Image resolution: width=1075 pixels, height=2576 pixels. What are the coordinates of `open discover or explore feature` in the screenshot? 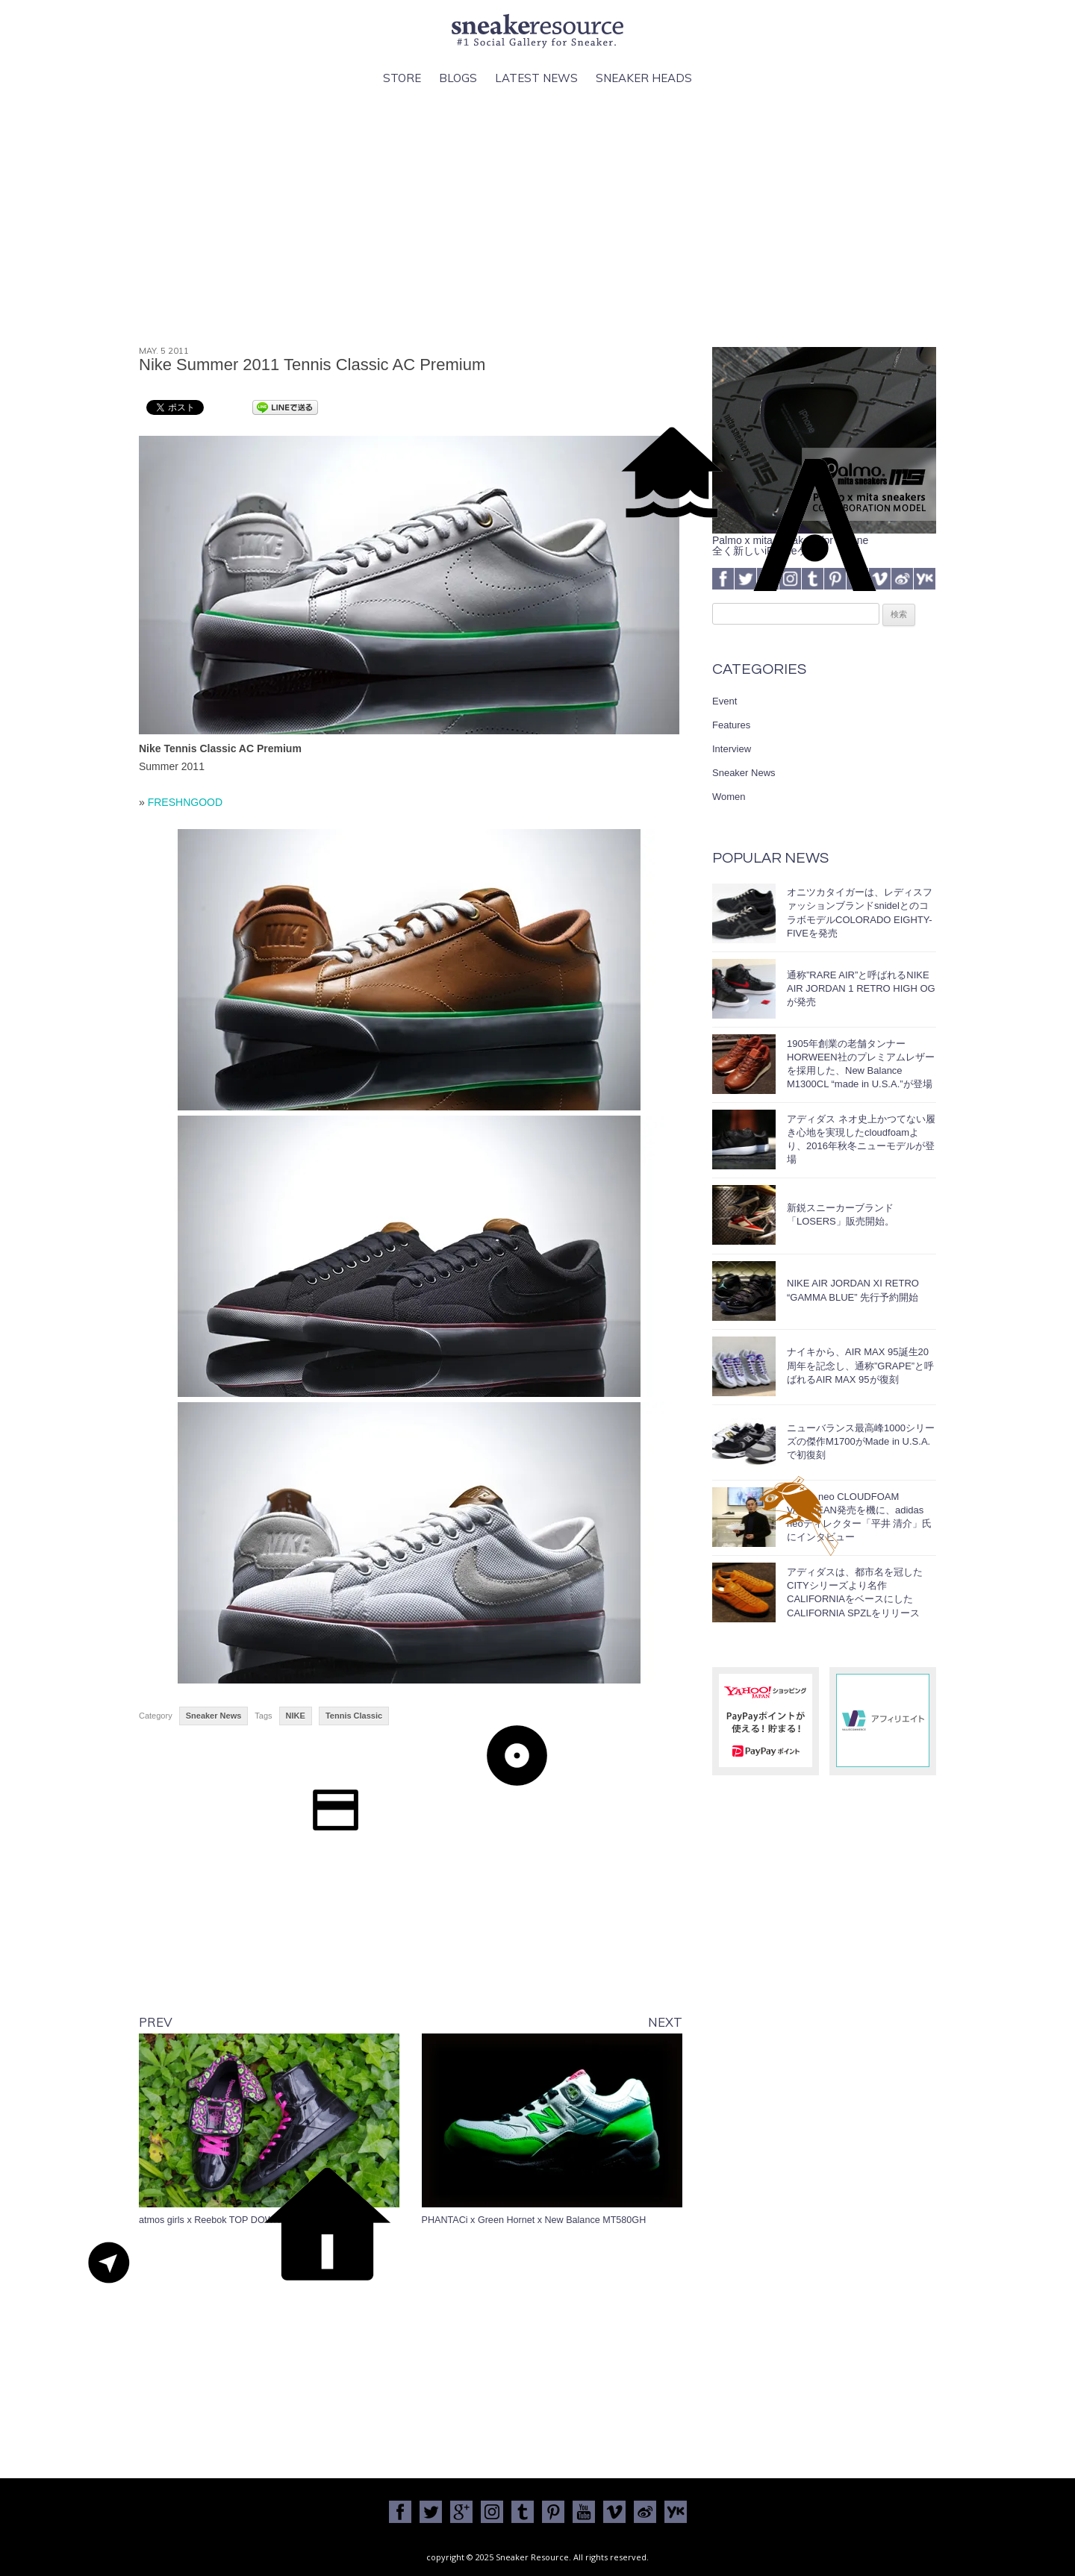 It's located at (107, 2263).